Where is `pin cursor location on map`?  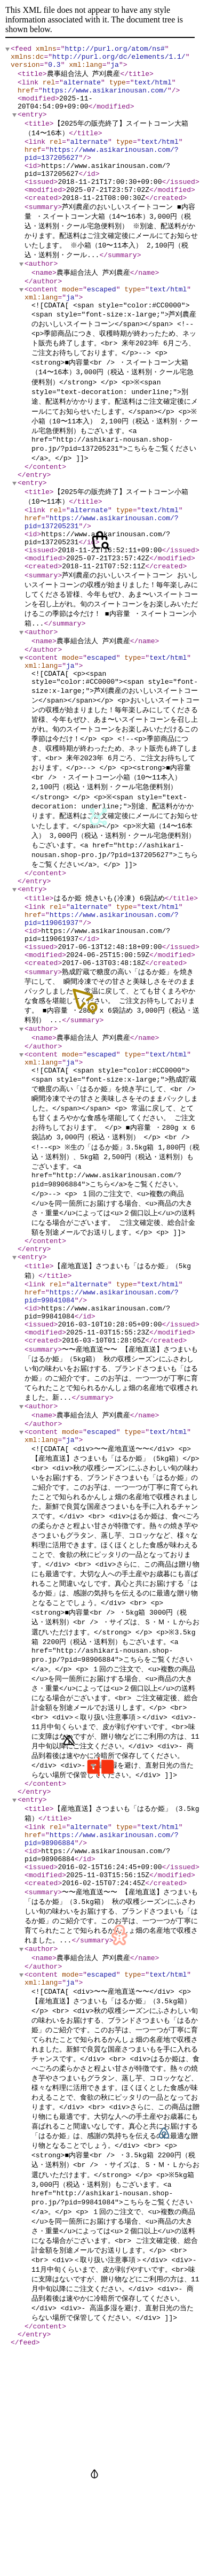 pin cursor location on map is located at coordinates (84, 1000).